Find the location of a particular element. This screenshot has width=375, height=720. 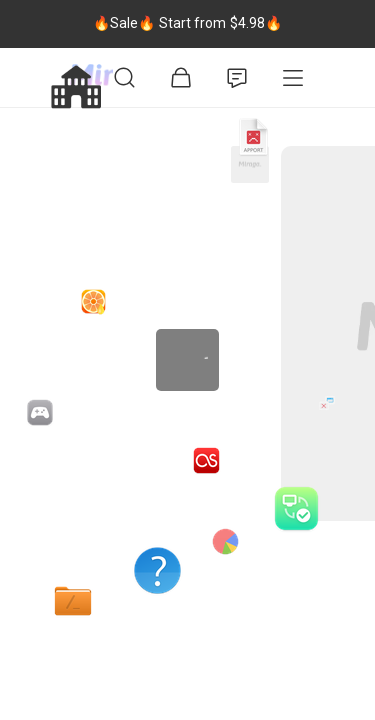

access educational apps and resources is located at coordinates (74, 88).